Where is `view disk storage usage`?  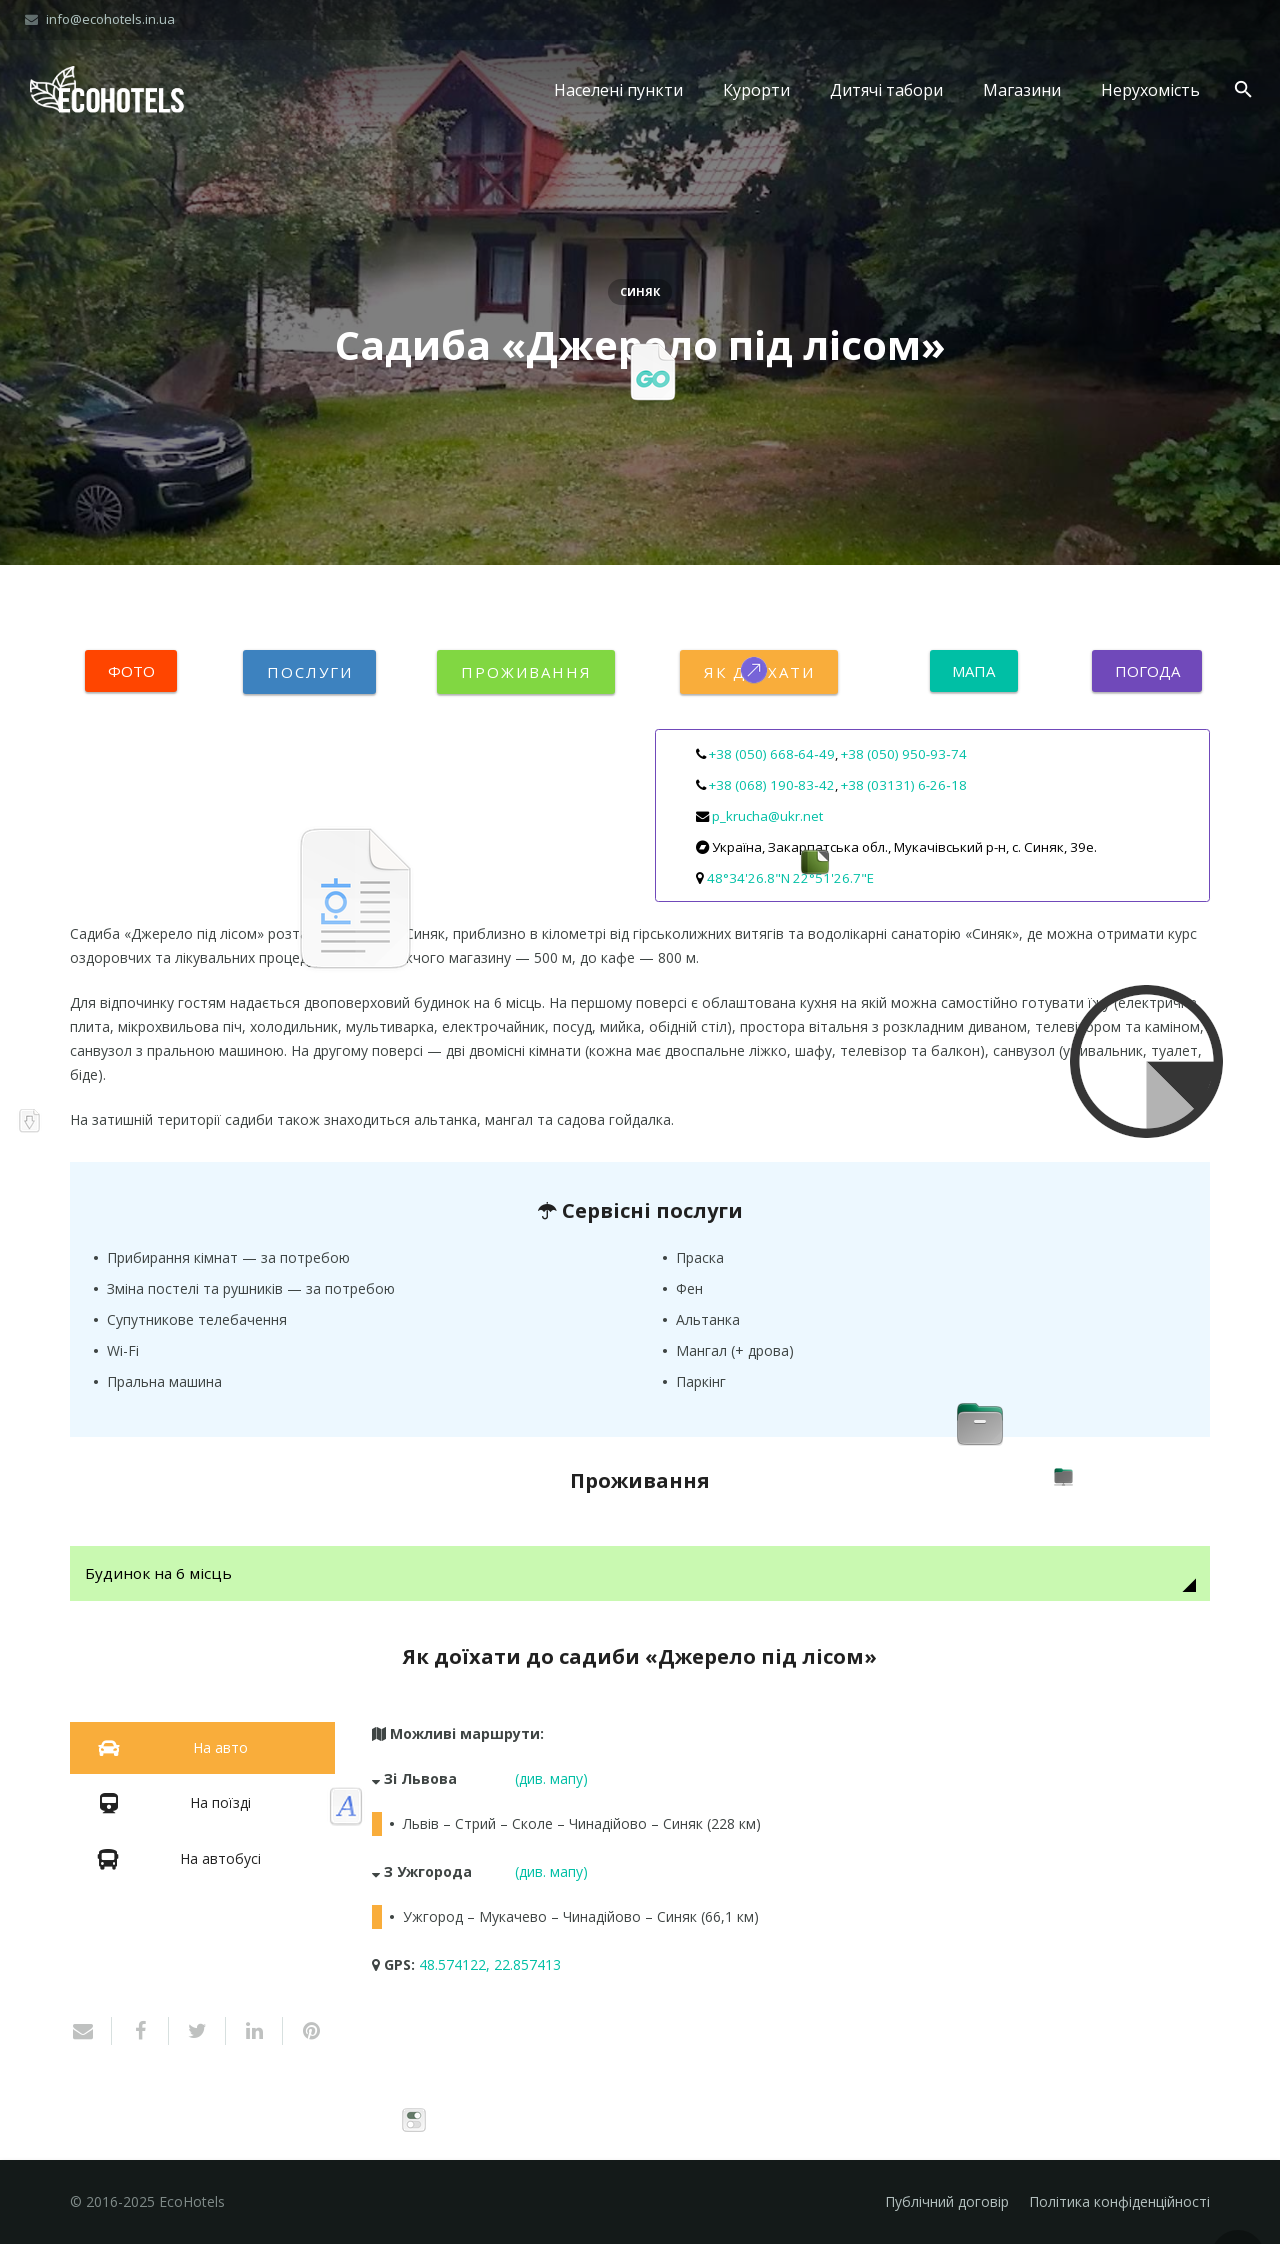
view disk storage usage is located at coordinates (1146, 1061).